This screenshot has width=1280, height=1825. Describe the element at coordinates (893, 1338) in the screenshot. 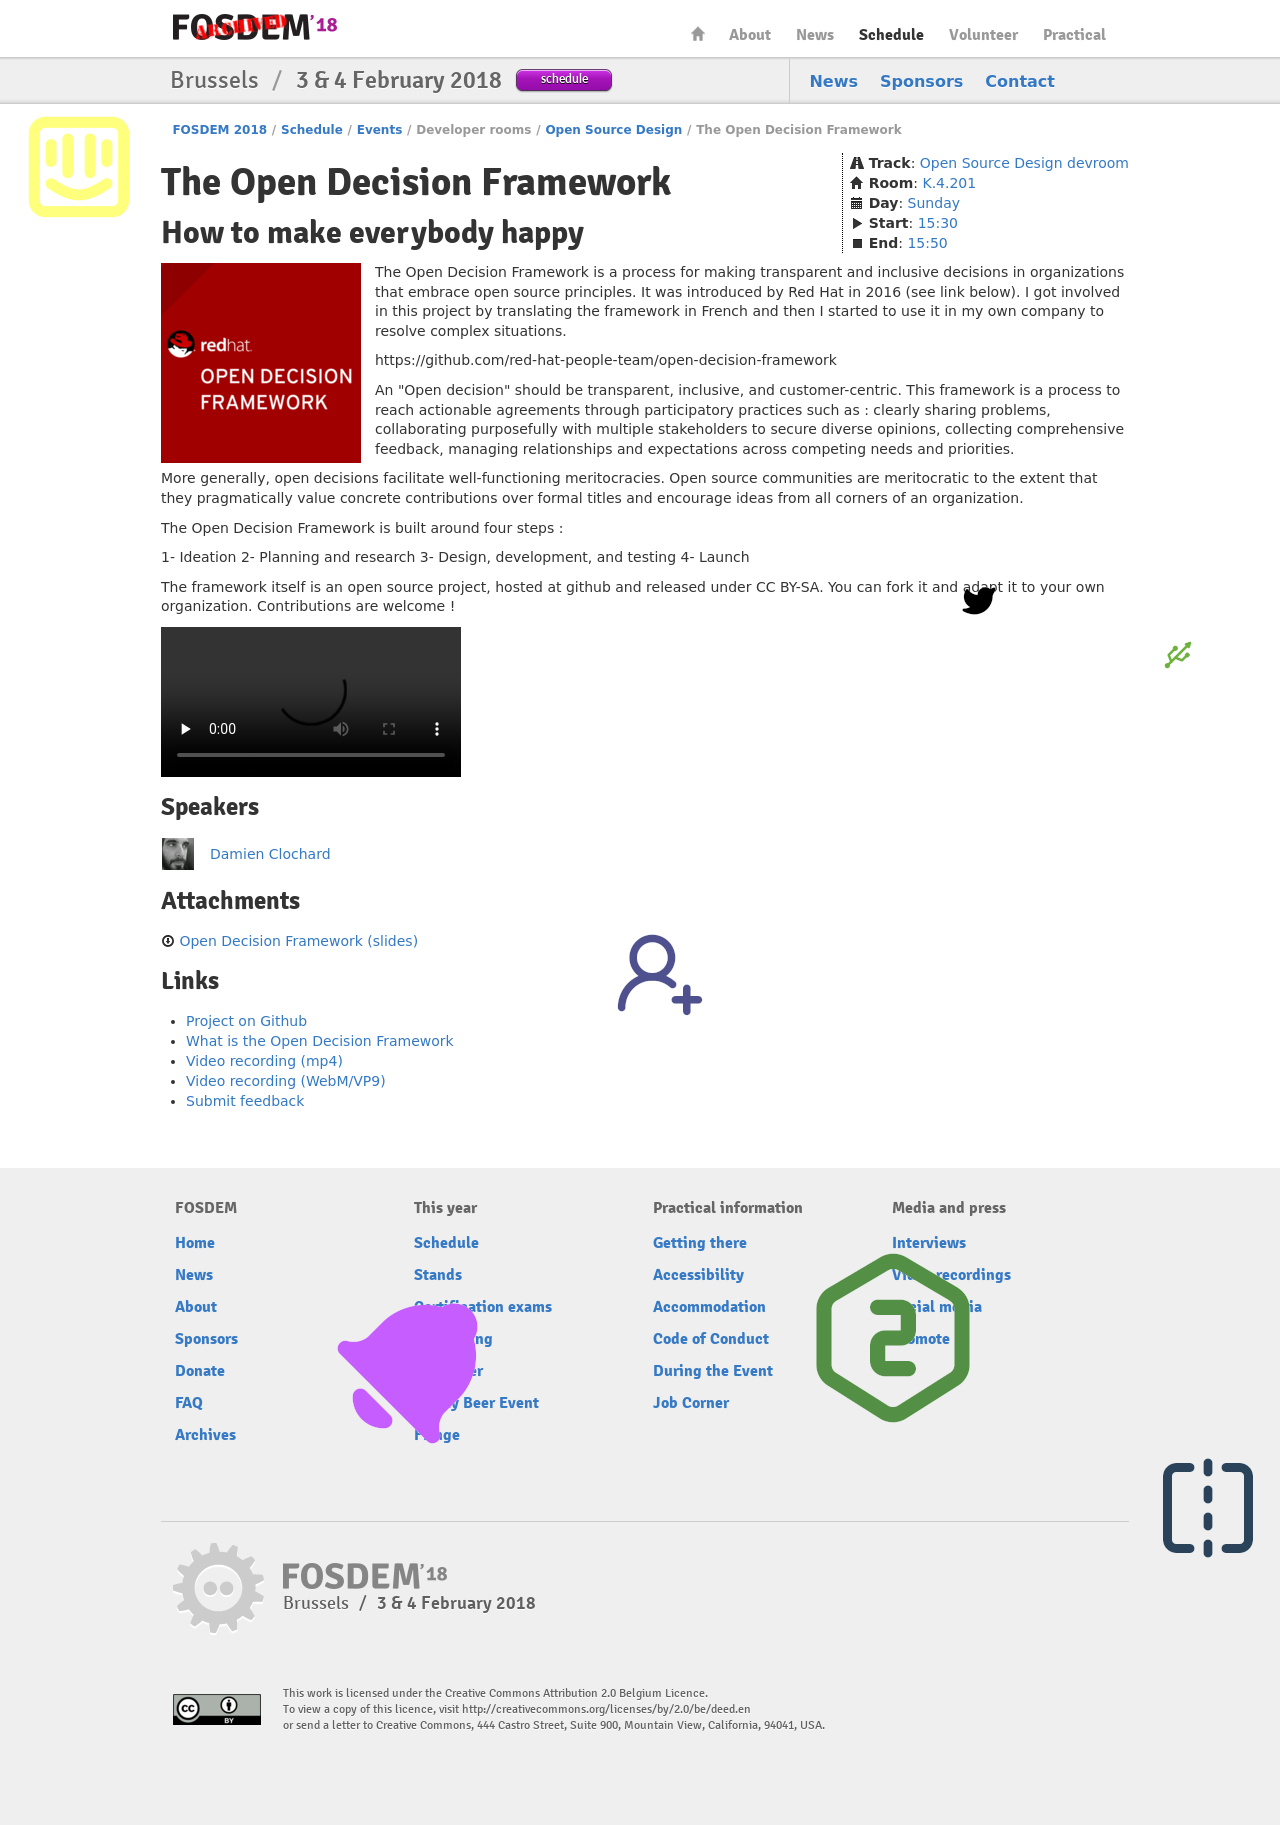

I see `step 2 in a multi-step process` at that location.